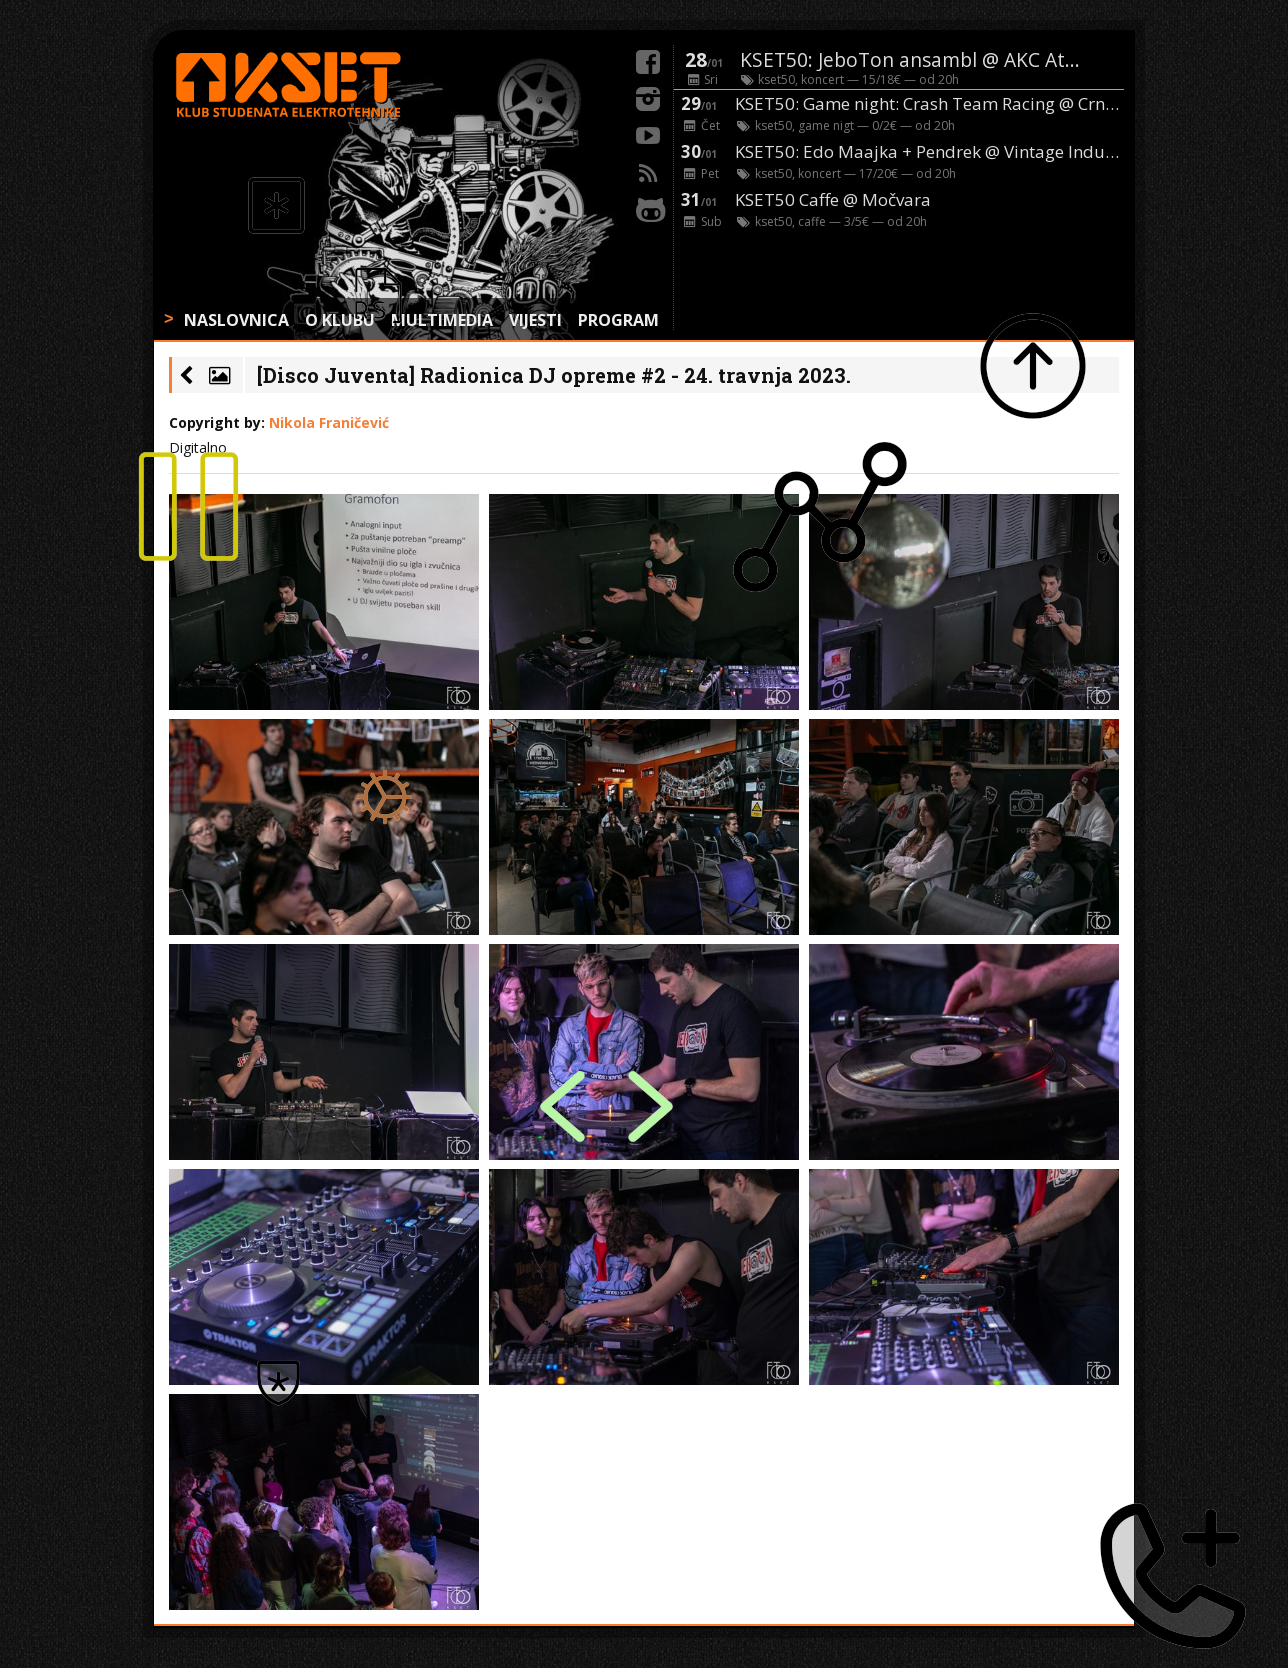 The height and width of the screenshot is (1668, 1288). Describe the element at coordinates (378, 295) in the screenshot. I see `a Rust source code file` at that location.